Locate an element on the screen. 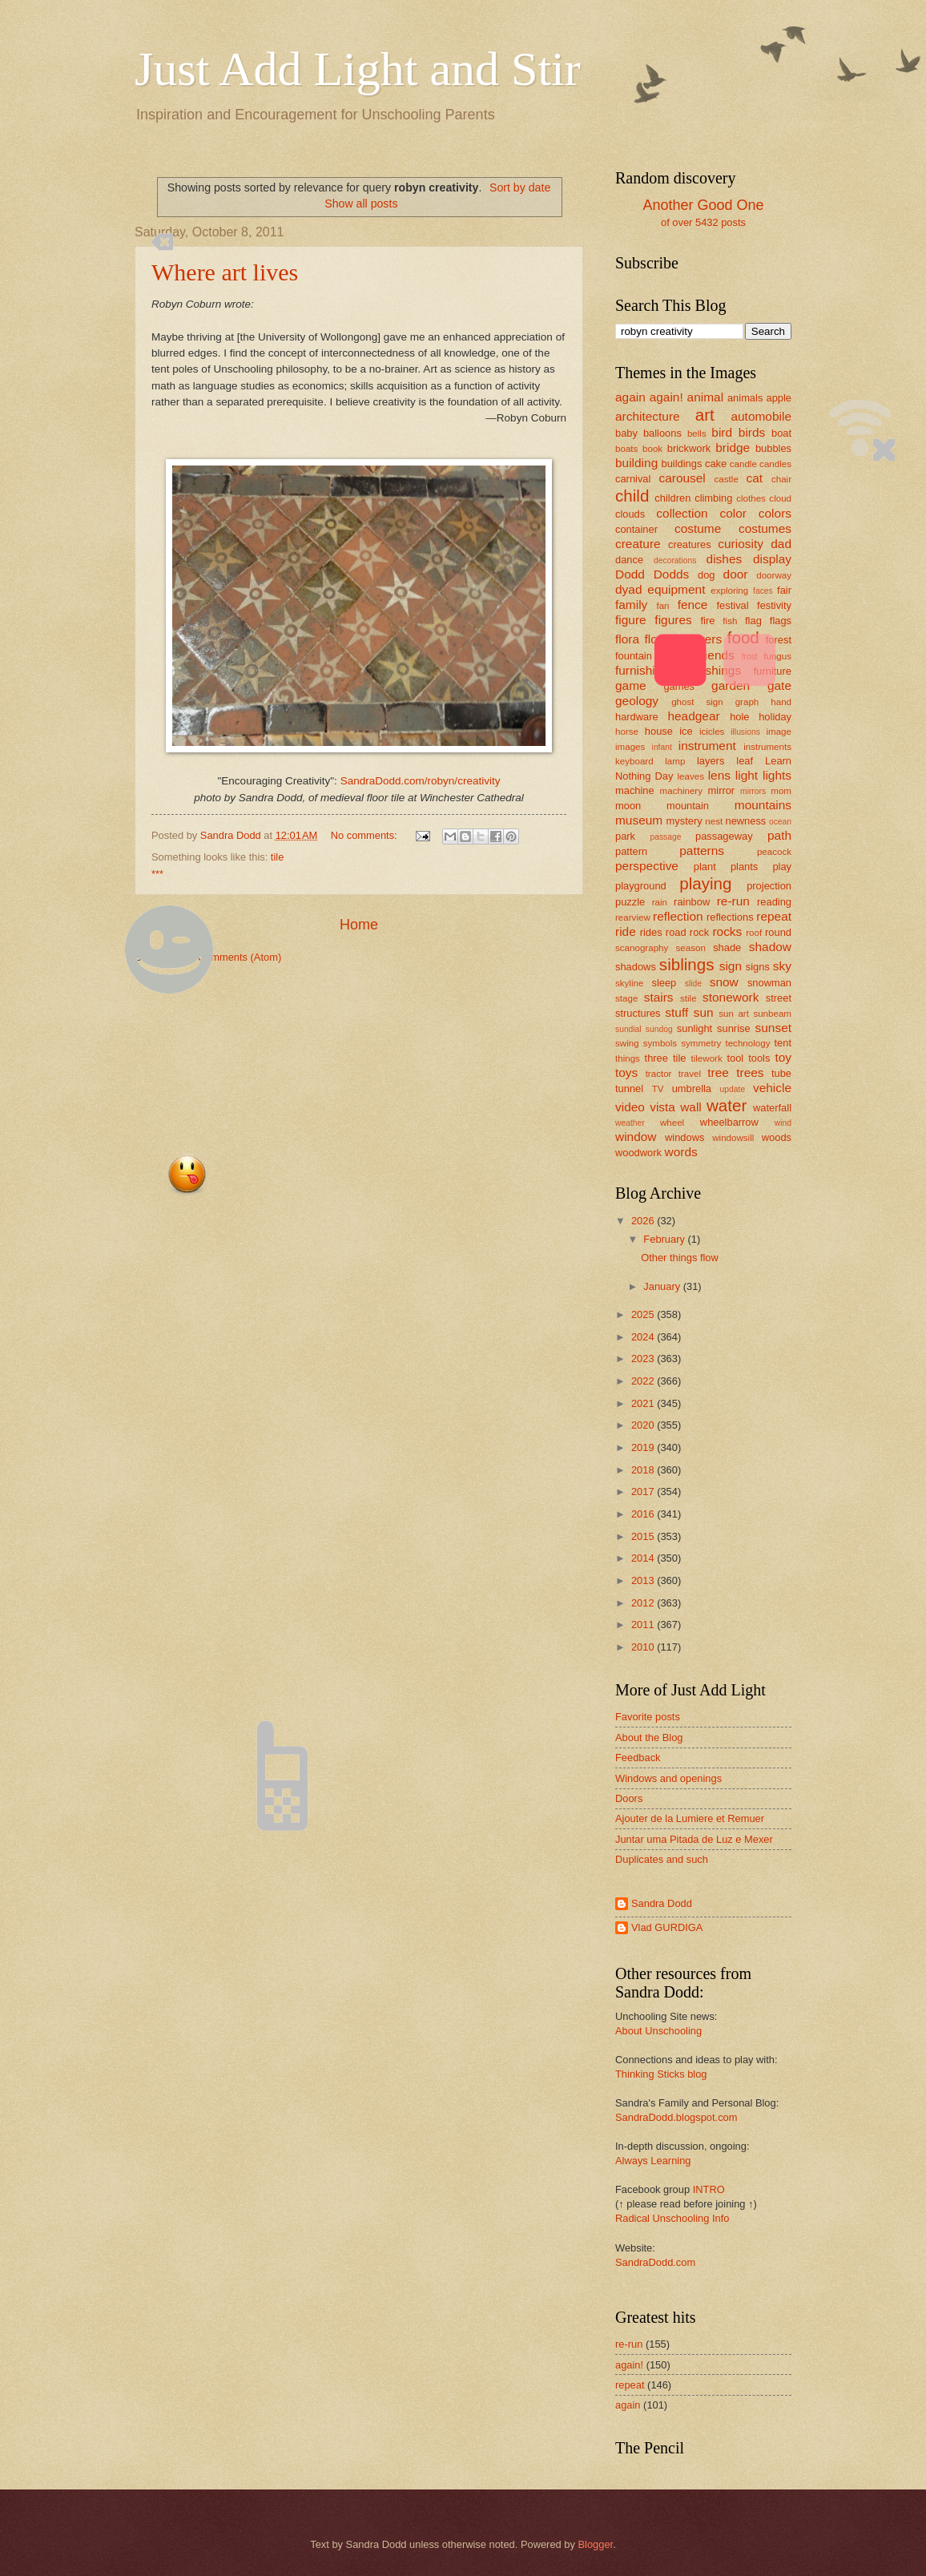  make a phone call is located at coordinates (282, 1780).